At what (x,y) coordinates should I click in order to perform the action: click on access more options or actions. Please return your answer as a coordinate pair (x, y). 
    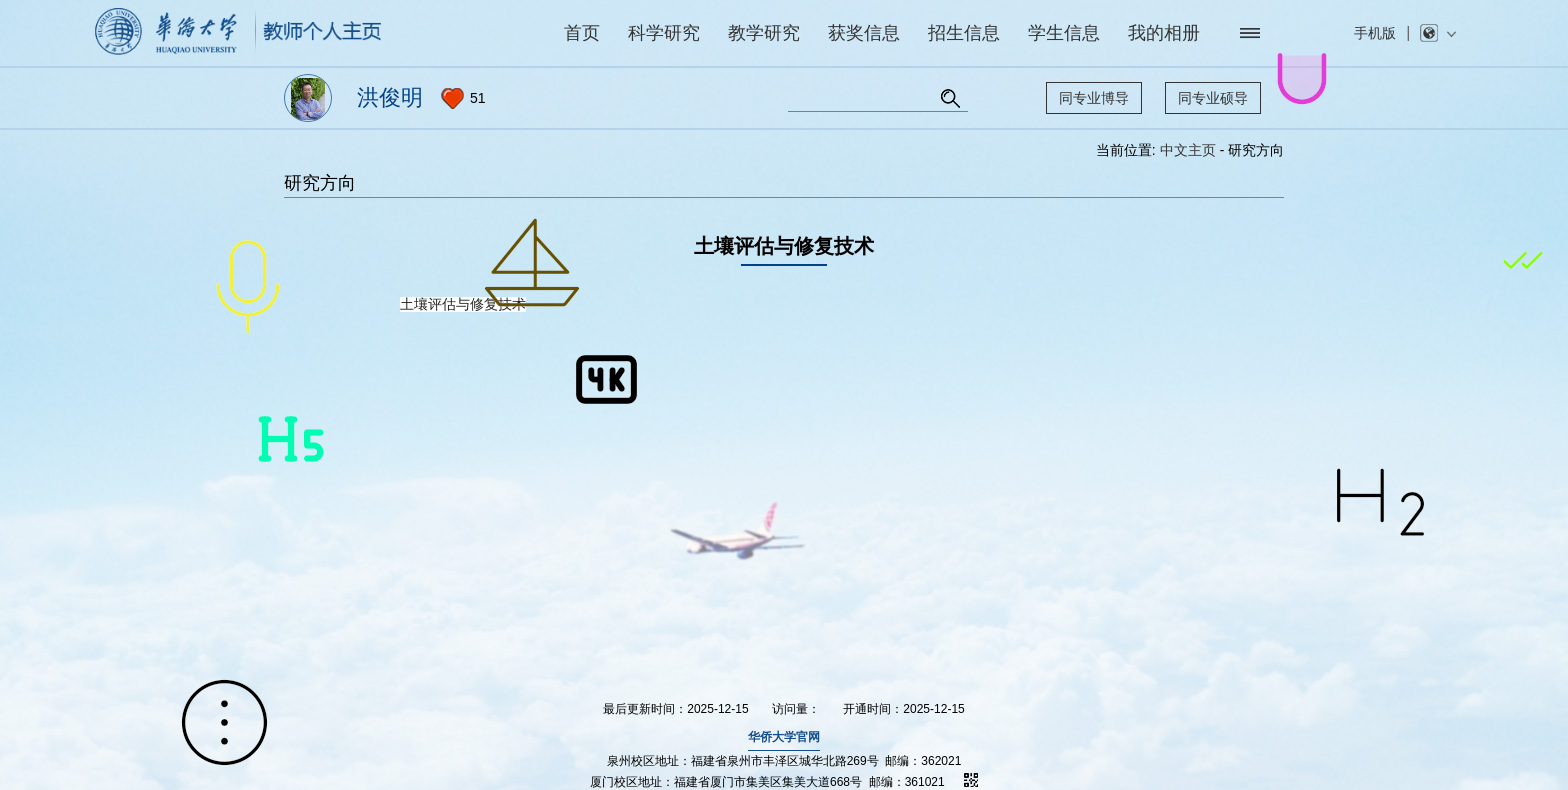
    Looking at the image, I should click on (224, 722).